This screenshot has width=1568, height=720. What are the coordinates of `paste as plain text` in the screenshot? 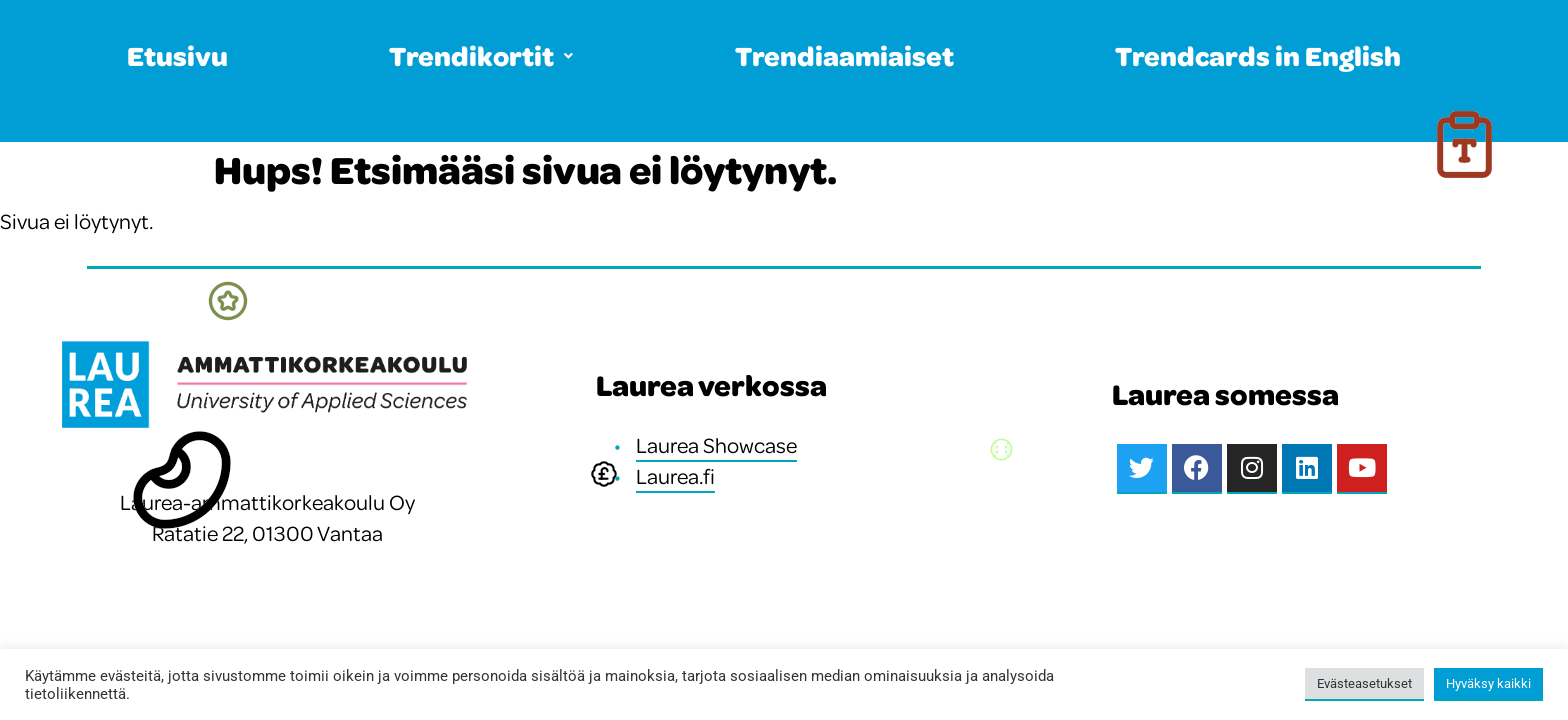 It's located at (1464, 144).